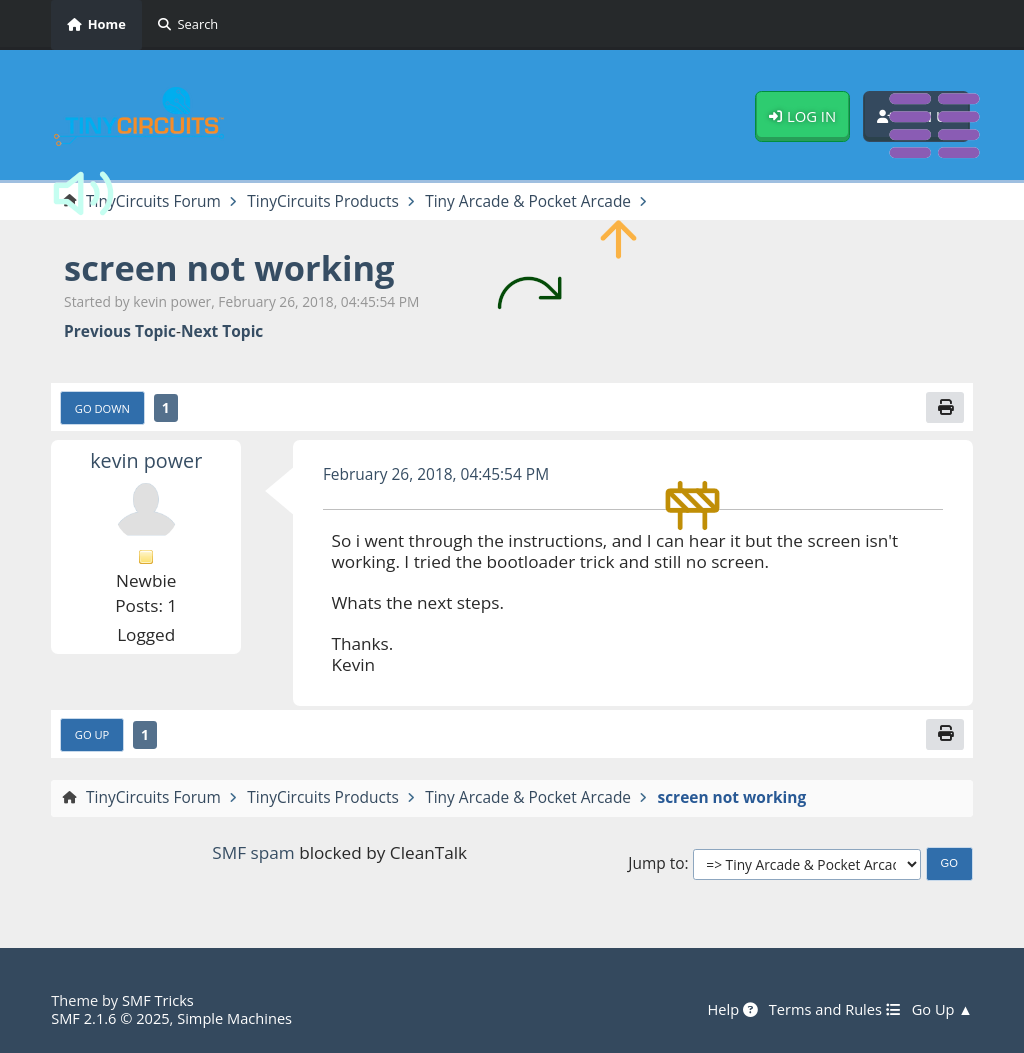  What do you see at coordinates (618, 239) in the screenshot?
I see `scroll to top of page` at bounding box center [618, 239].